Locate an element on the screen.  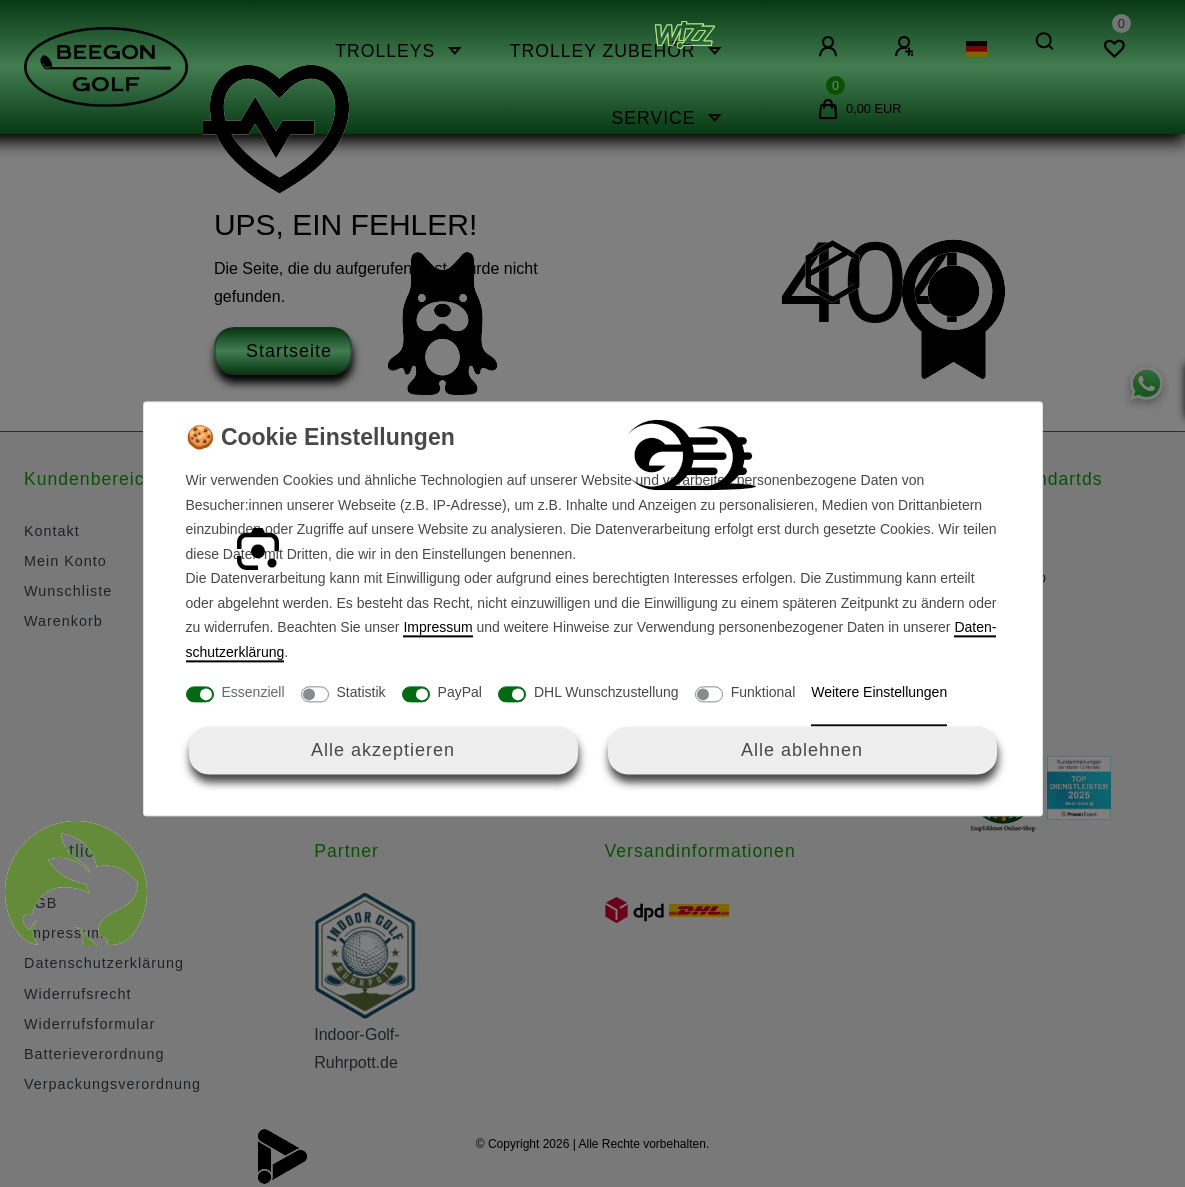
coderabbit logo - ai-powered code review platform is located at coordinates (76, 883).